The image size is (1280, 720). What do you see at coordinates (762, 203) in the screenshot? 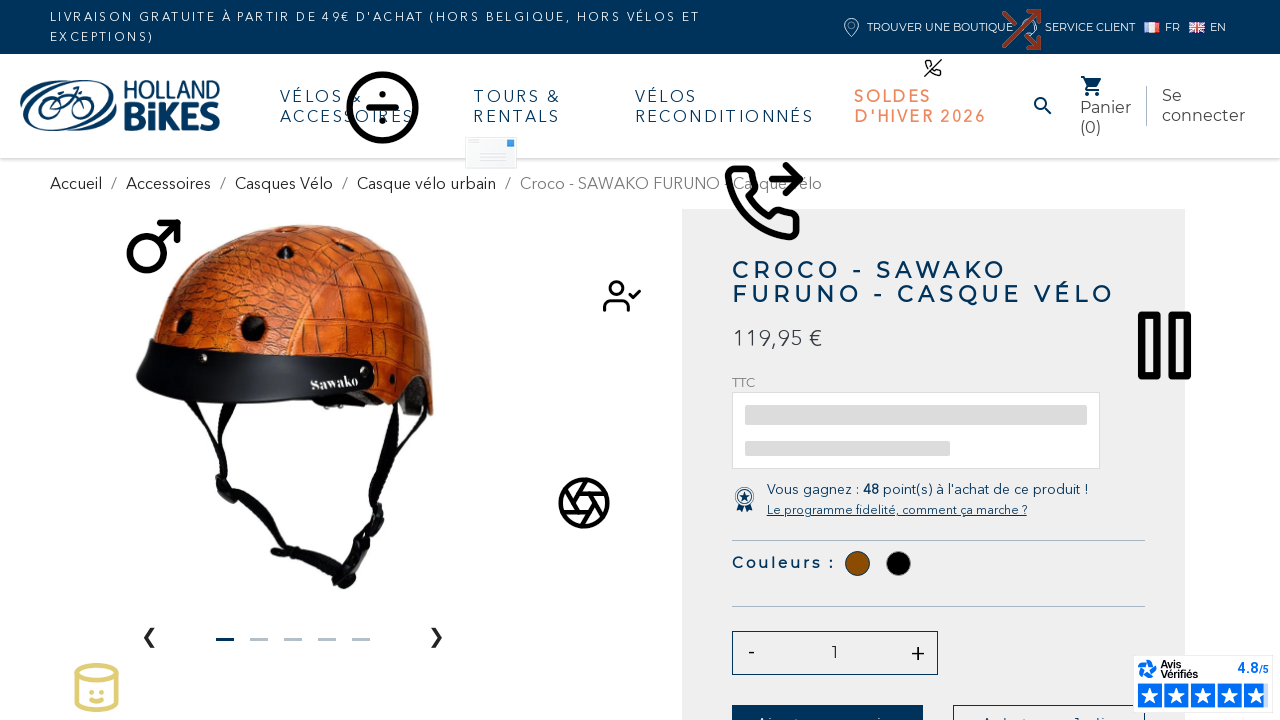
I see `forward an incoming call` at bounding box center [762, 203].